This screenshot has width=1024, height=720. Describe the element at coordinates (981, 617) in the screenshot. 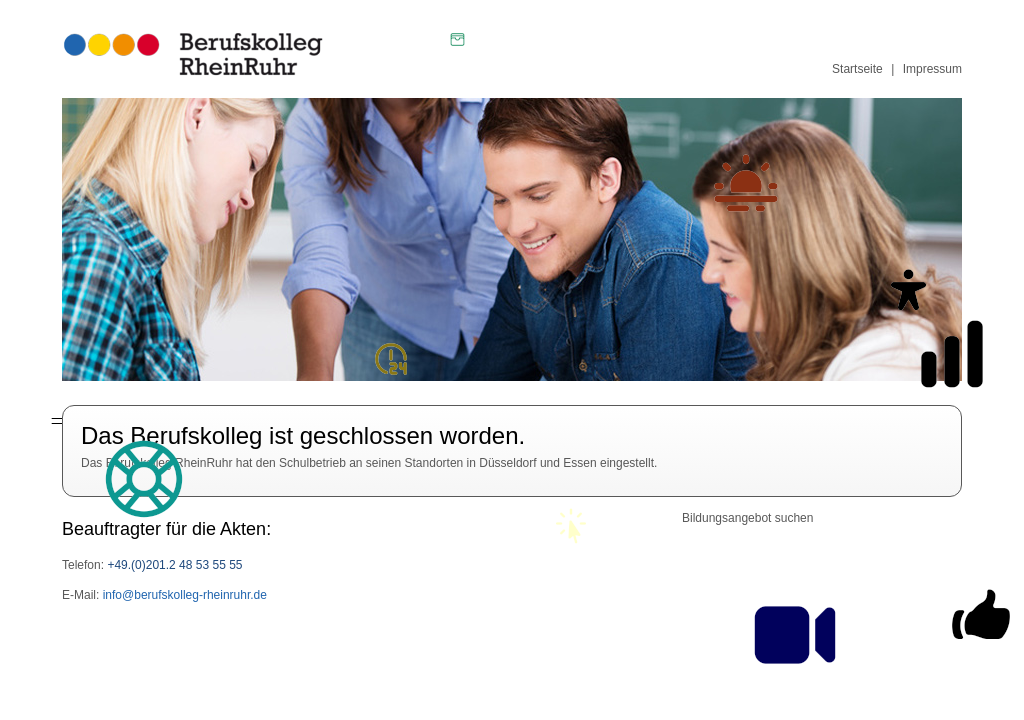

I see `like or upvote content` at that location.